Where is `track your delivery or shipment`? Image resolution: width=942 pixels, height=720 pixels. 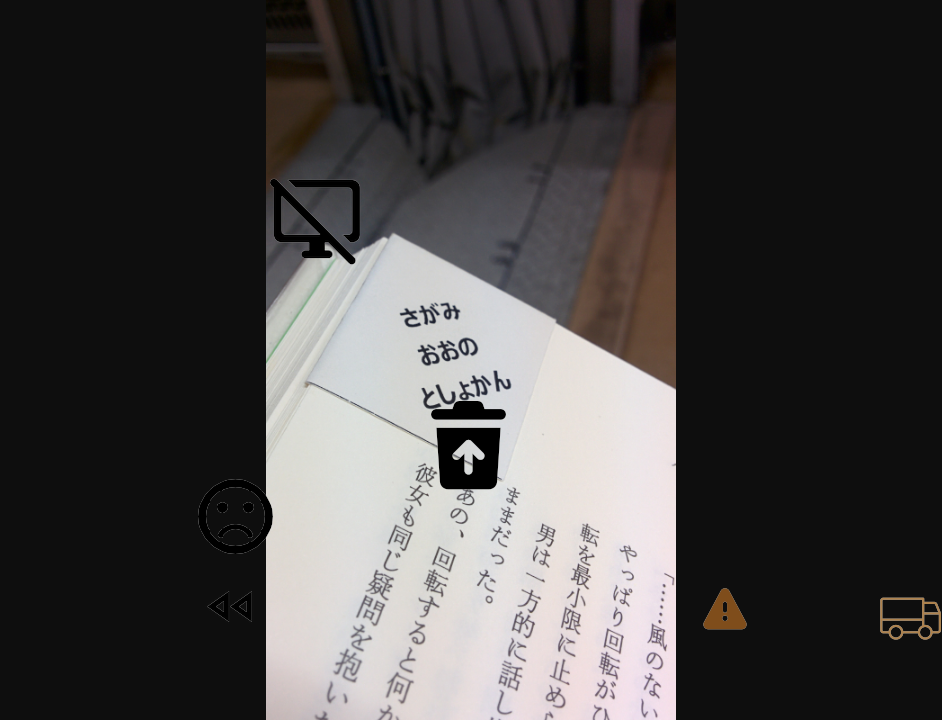 track your delivery or shipment is located at coordinates (908, 615).